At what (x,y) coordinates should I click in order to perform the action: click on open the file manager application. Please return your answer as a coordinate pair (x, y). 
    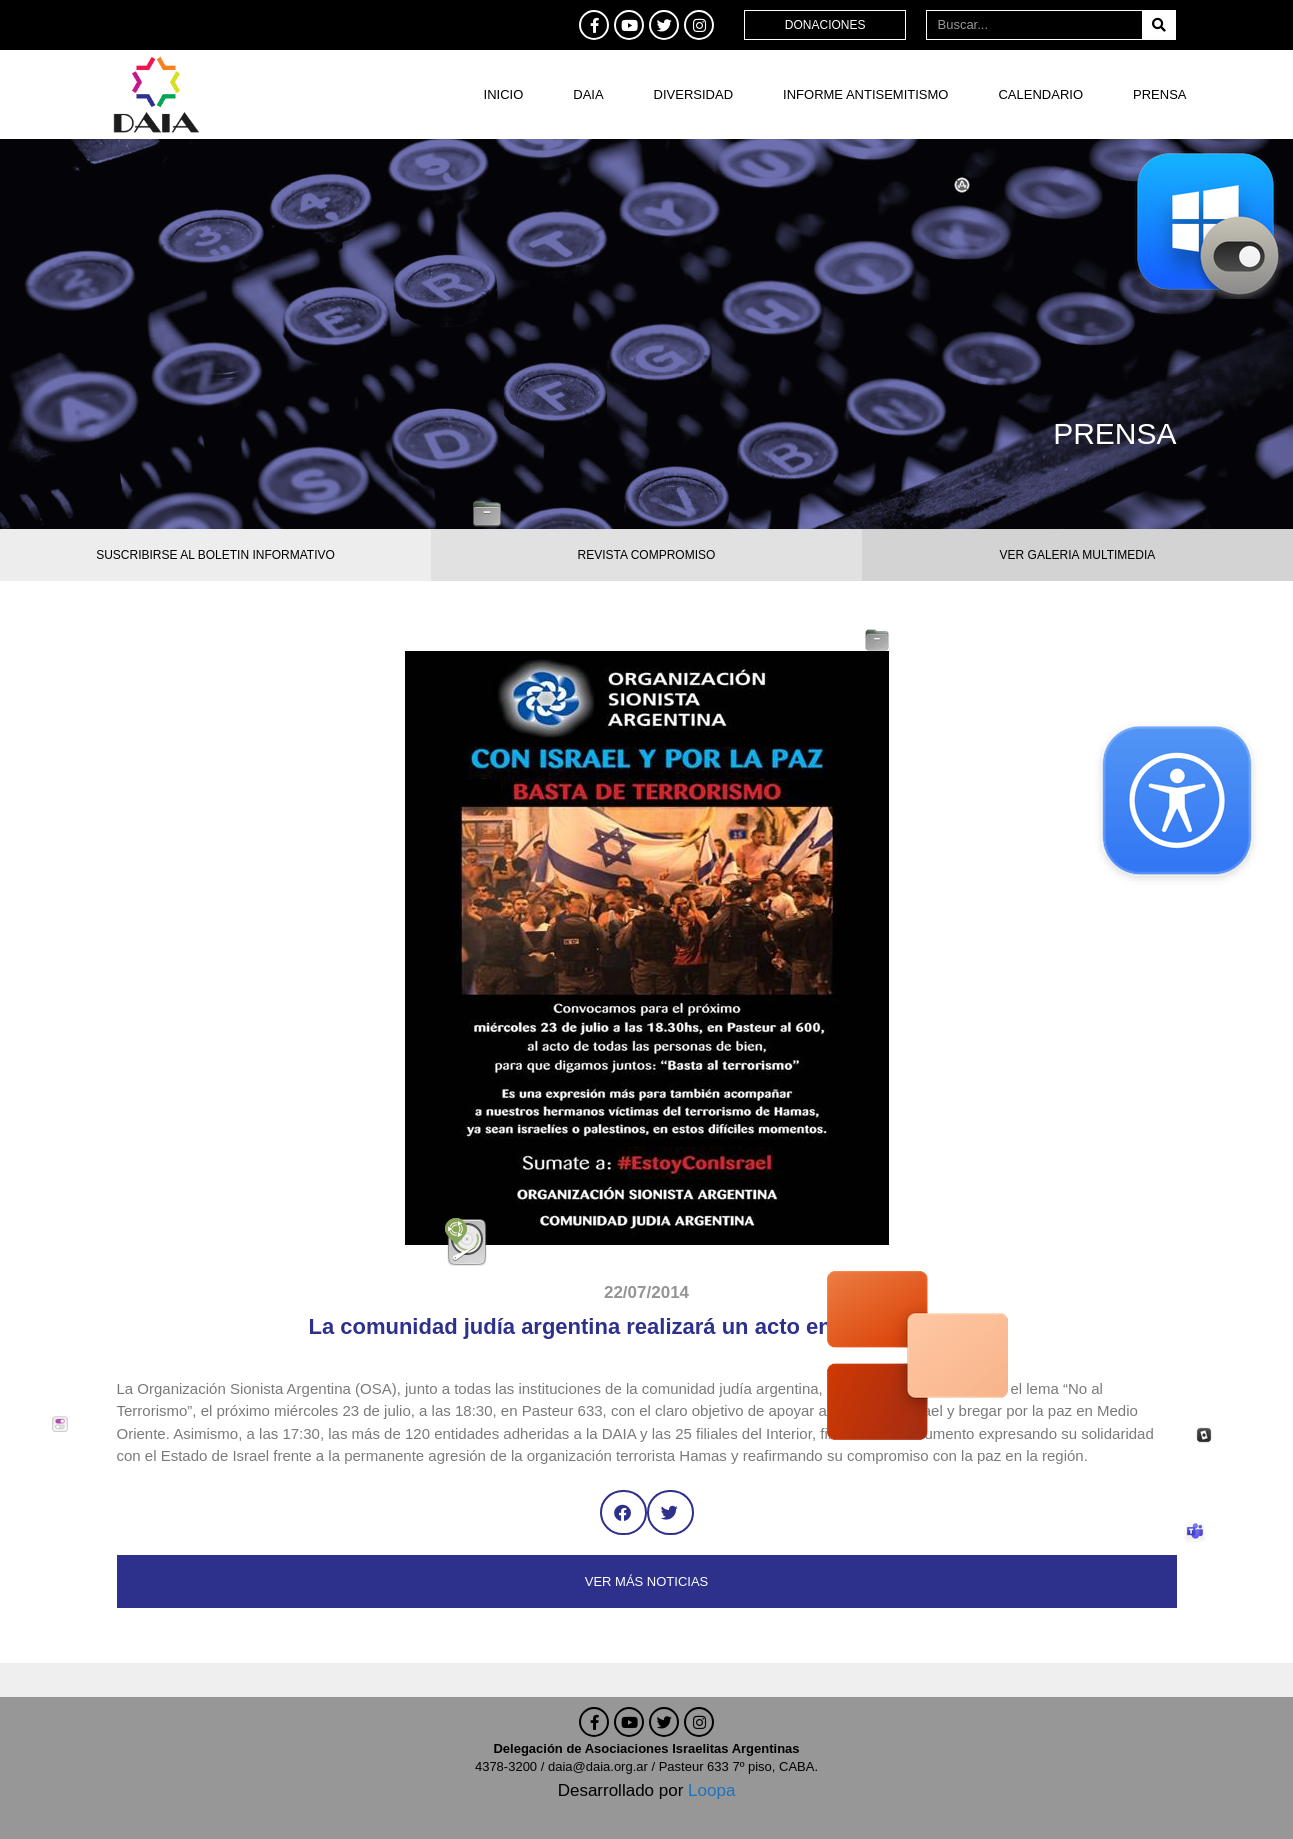
    Looking at the image, I should click on (877, 640).